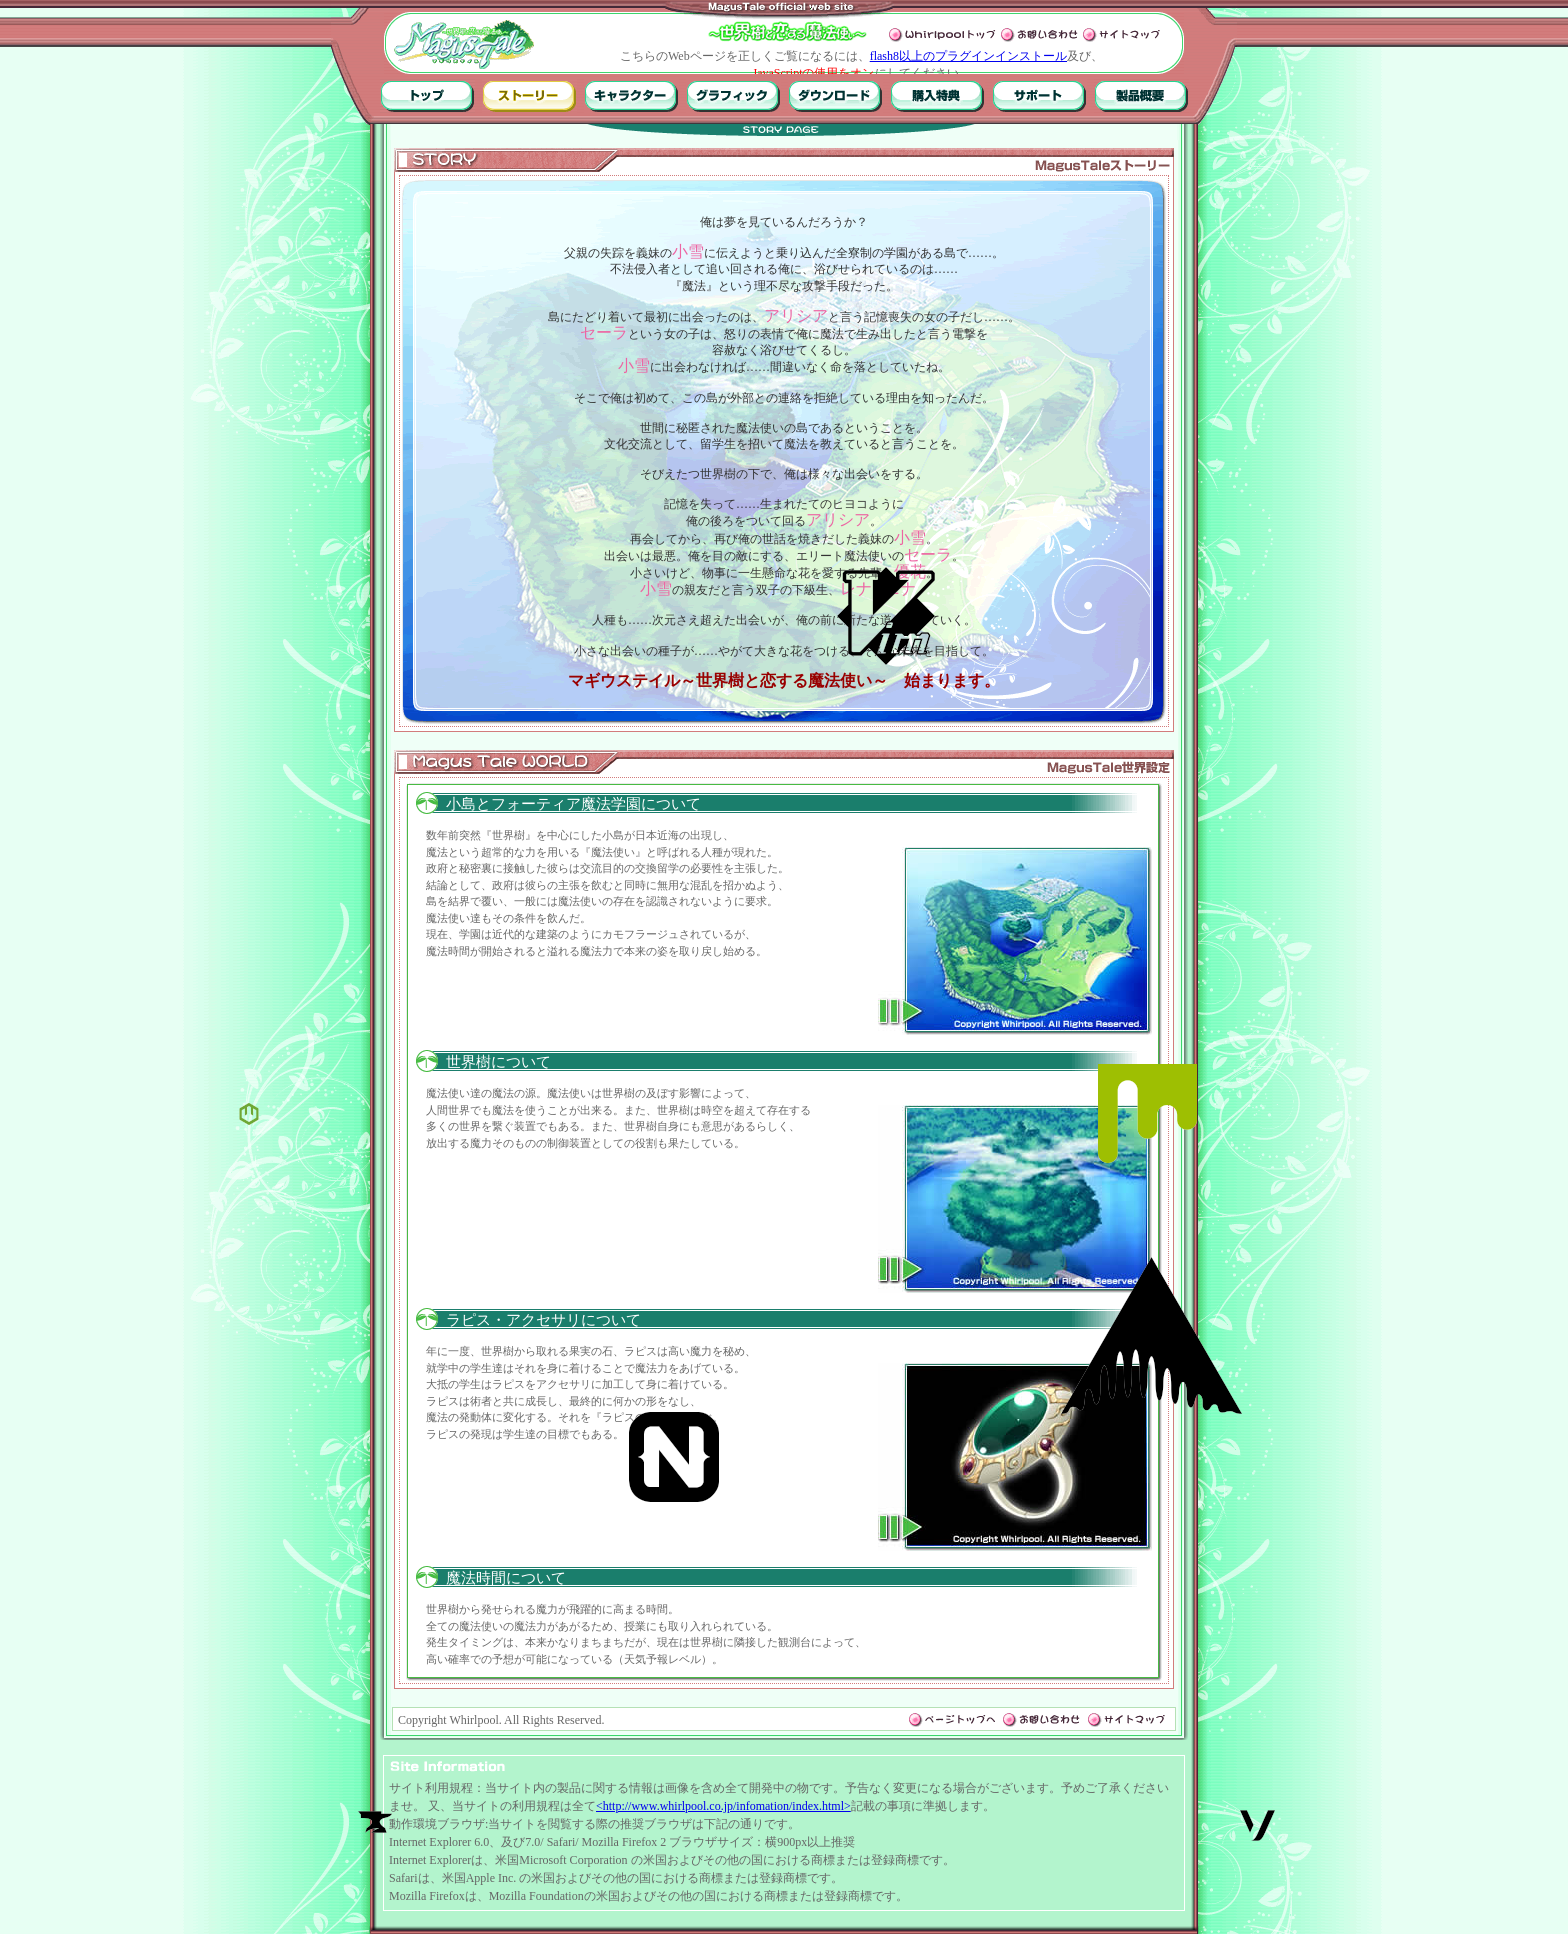 This screenshot has height=1934, width=1568. Describe the element at coordinates (1147, 1113) in the screenshot. I see `open the Mix app` at that location.